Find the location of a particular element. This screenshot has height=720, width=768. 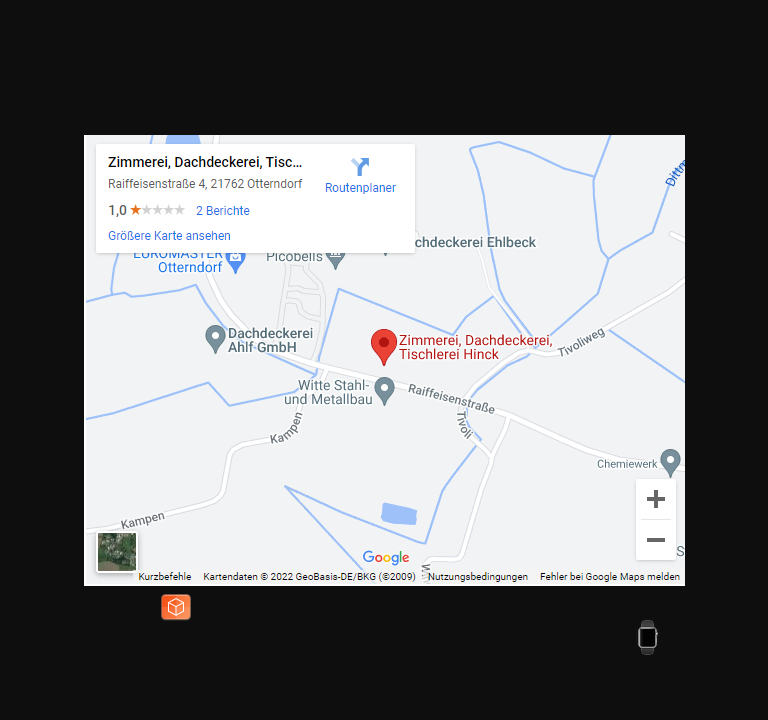

apple watch device icon is located at coordinates (647, 637).